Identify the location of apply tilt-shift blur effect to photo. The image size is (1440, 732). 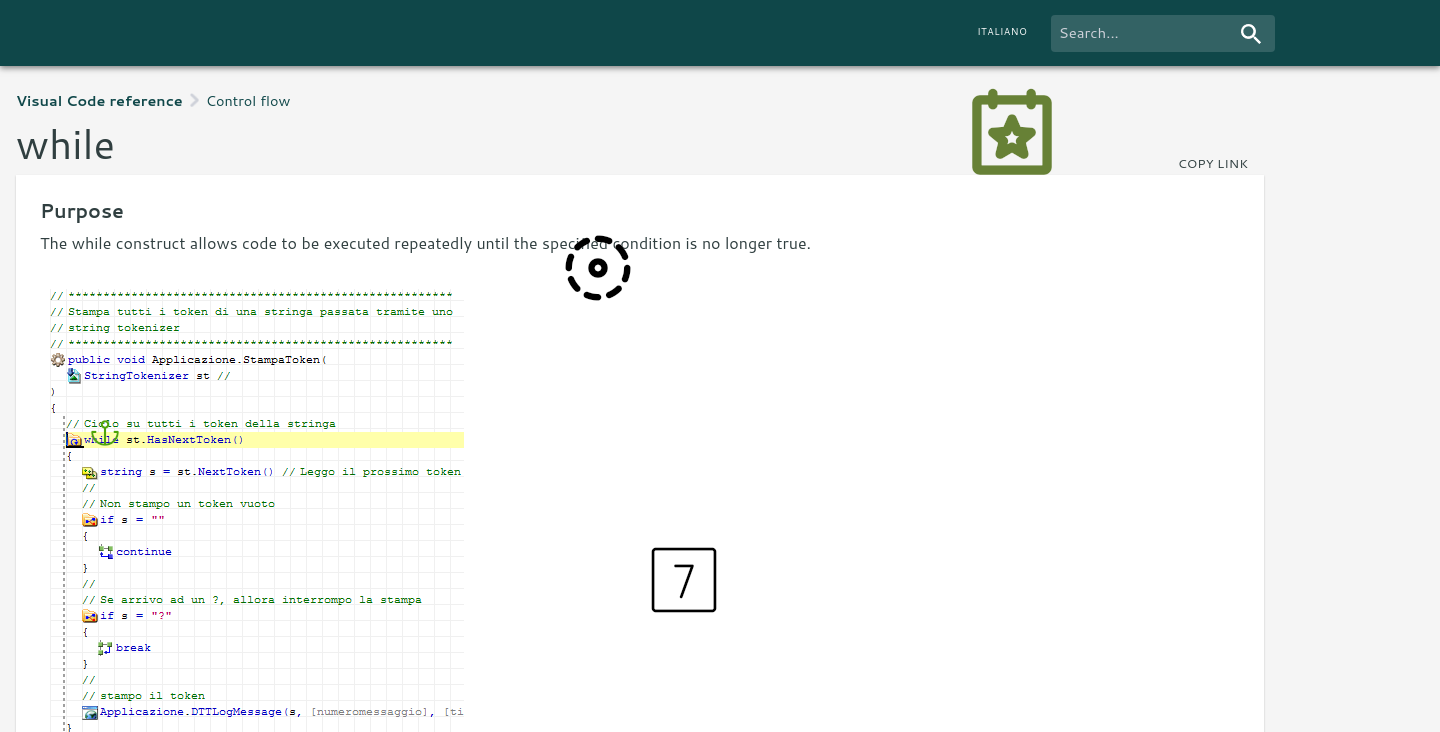
(598, 268).